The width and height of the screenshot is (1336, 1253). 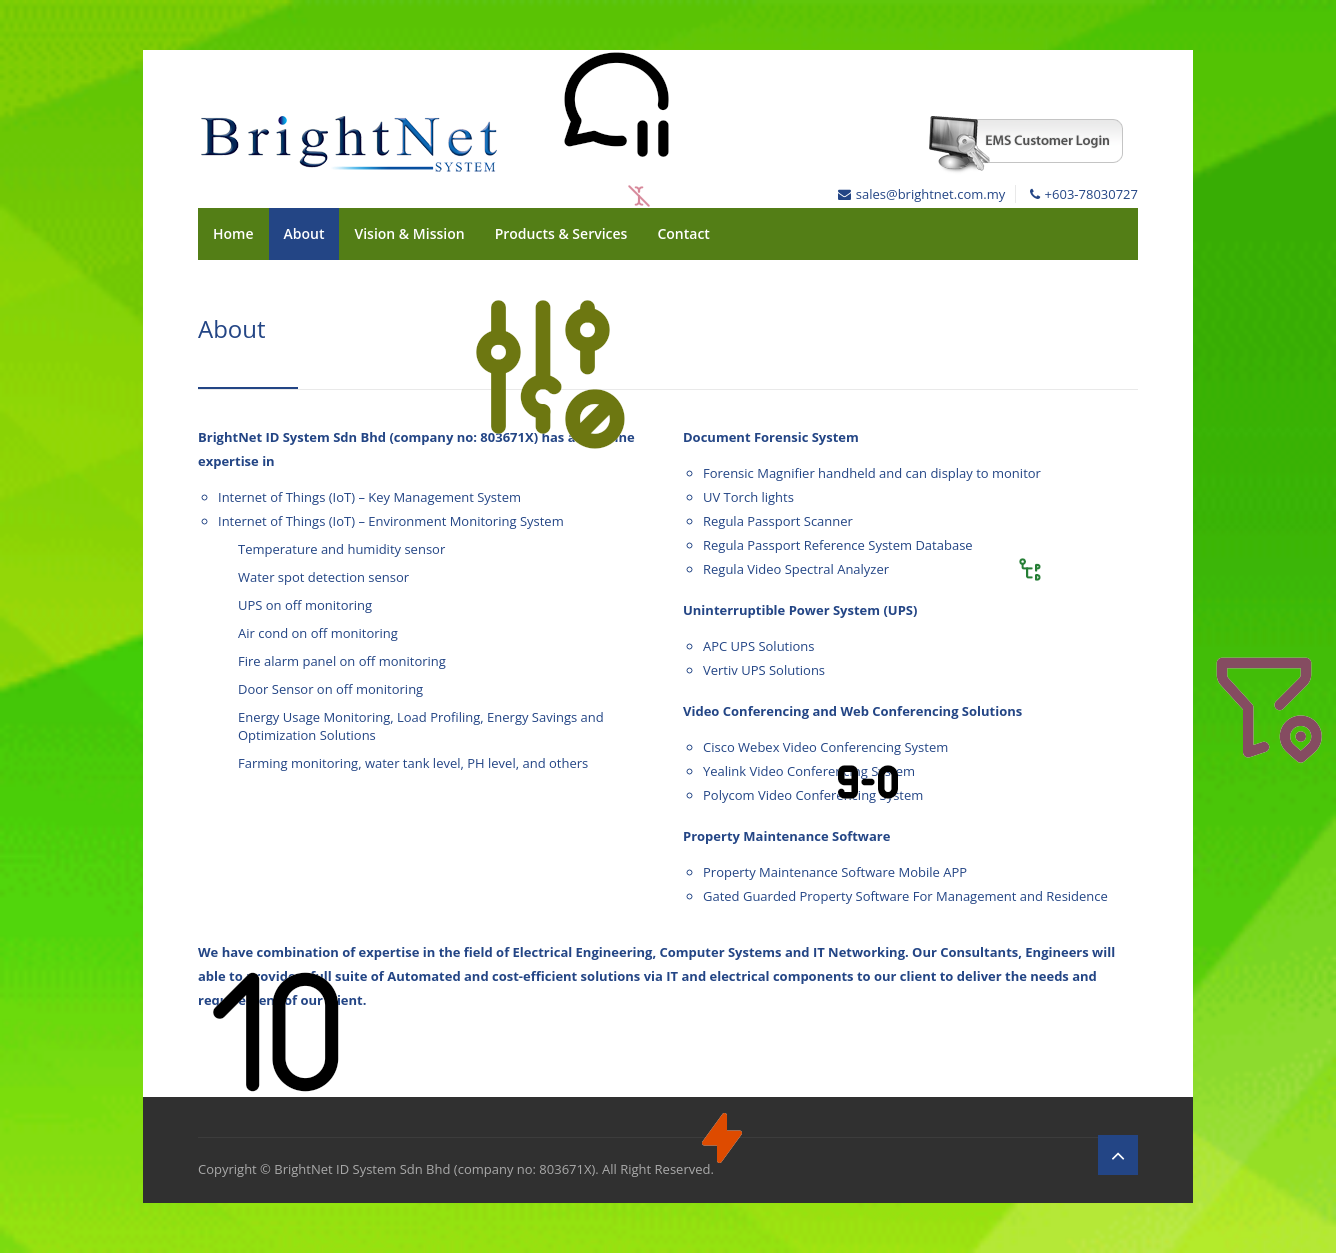 What do you see at coordinates (543, 367) in the screenshot?
I see `cancel or reset filter settings` at bounding box center [543, 367].